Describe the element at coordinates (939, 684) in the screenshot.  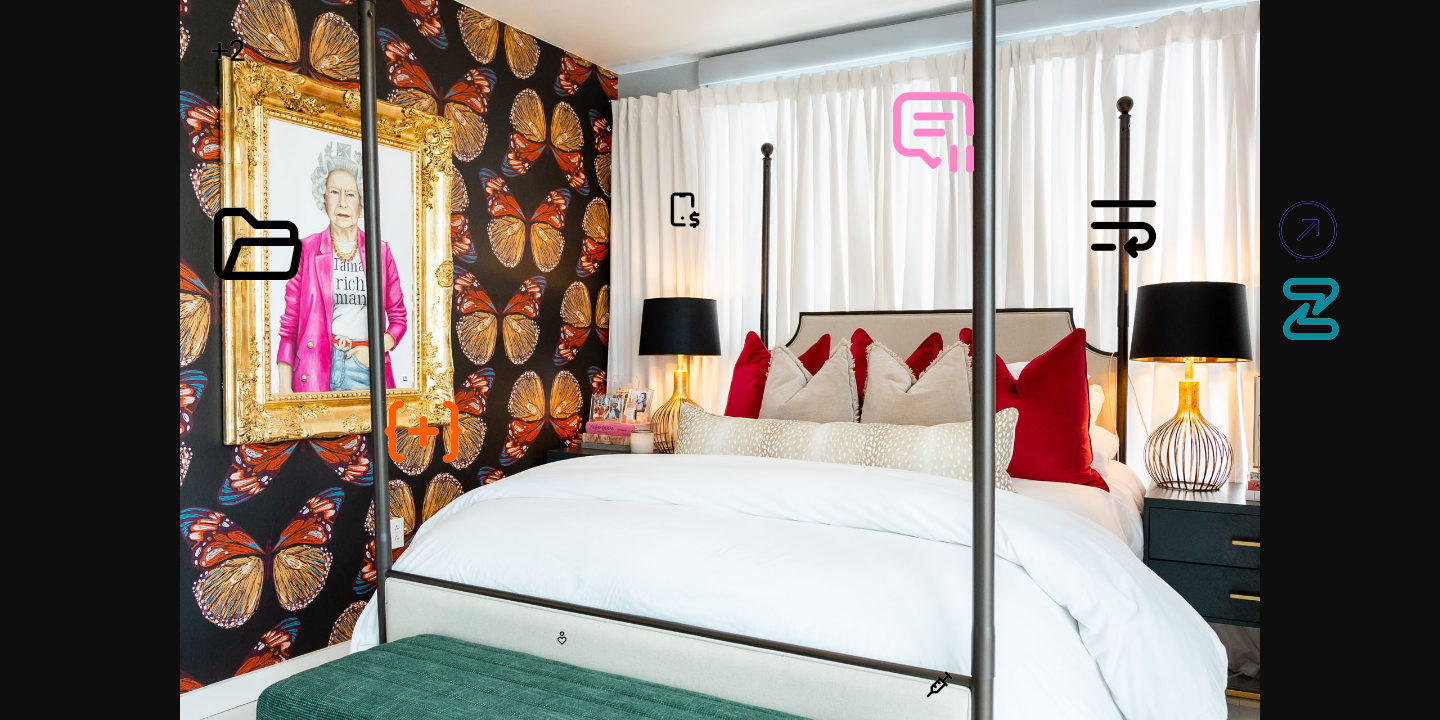
I see `access vaccination records` at that location.